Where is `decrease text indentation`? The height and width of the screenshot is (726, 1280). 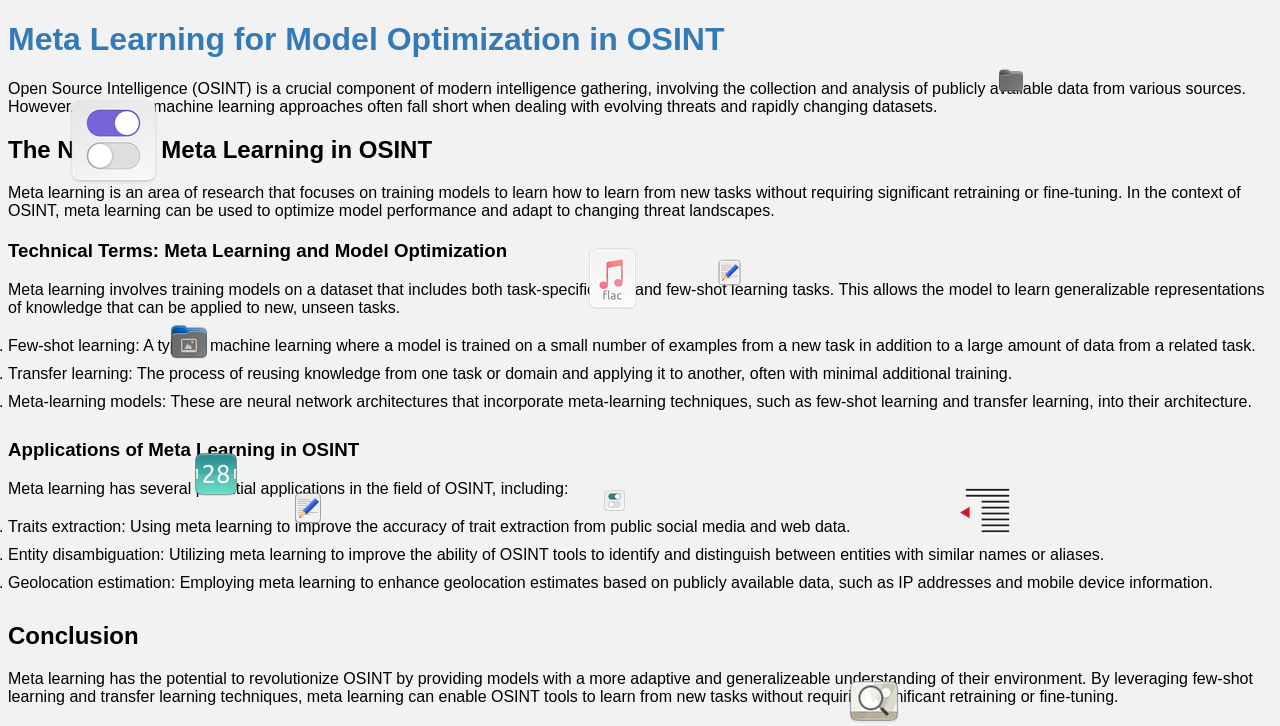 decrease text indentation is located at coordinates (985, 511).